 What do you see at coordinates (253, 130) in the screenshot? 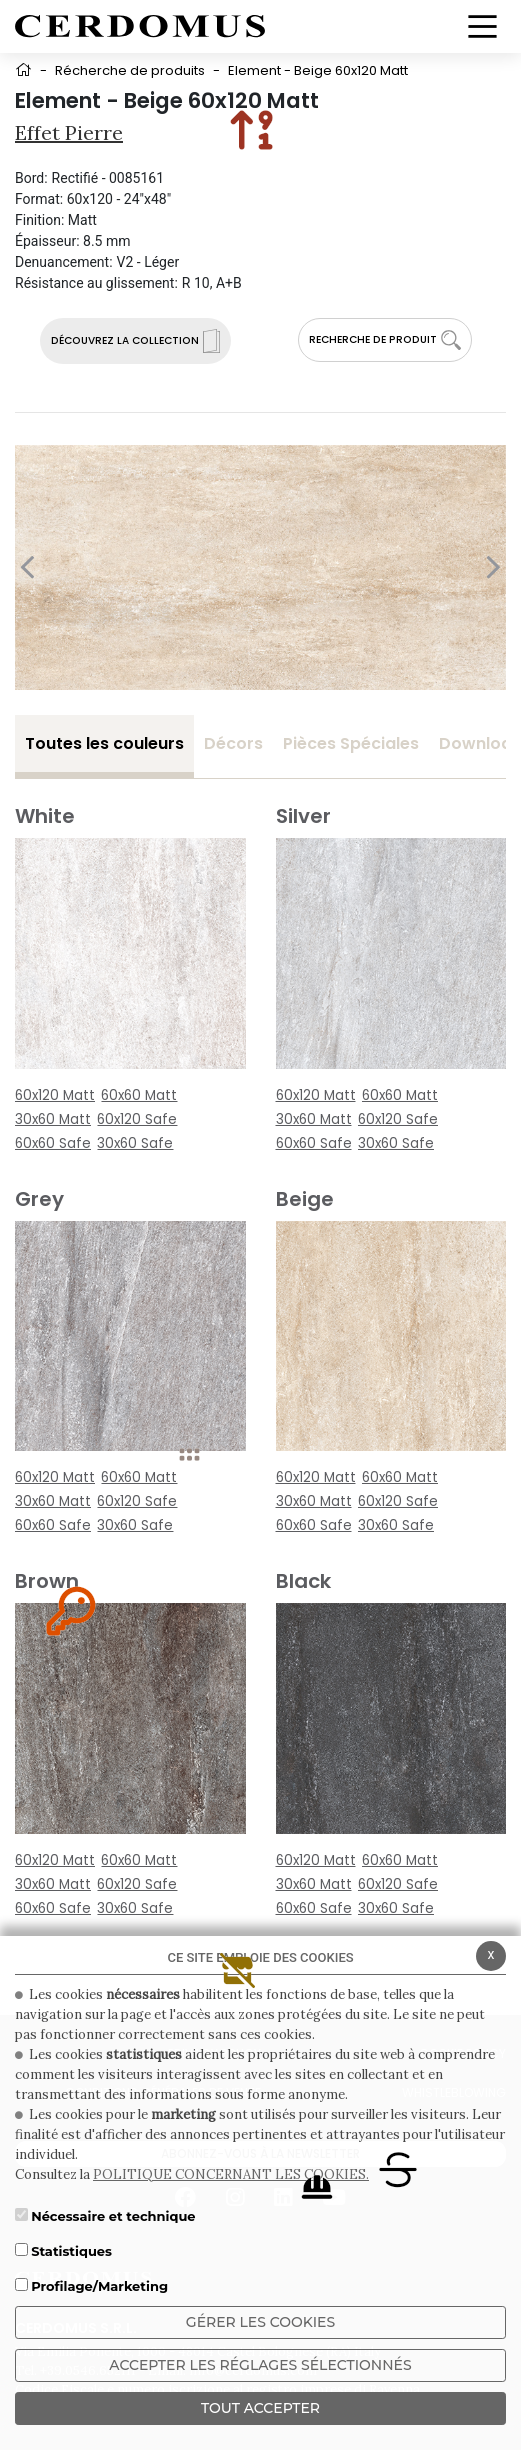
I see `sort numbers in descending order (9 to 1)` at bounding box center [253, 130].